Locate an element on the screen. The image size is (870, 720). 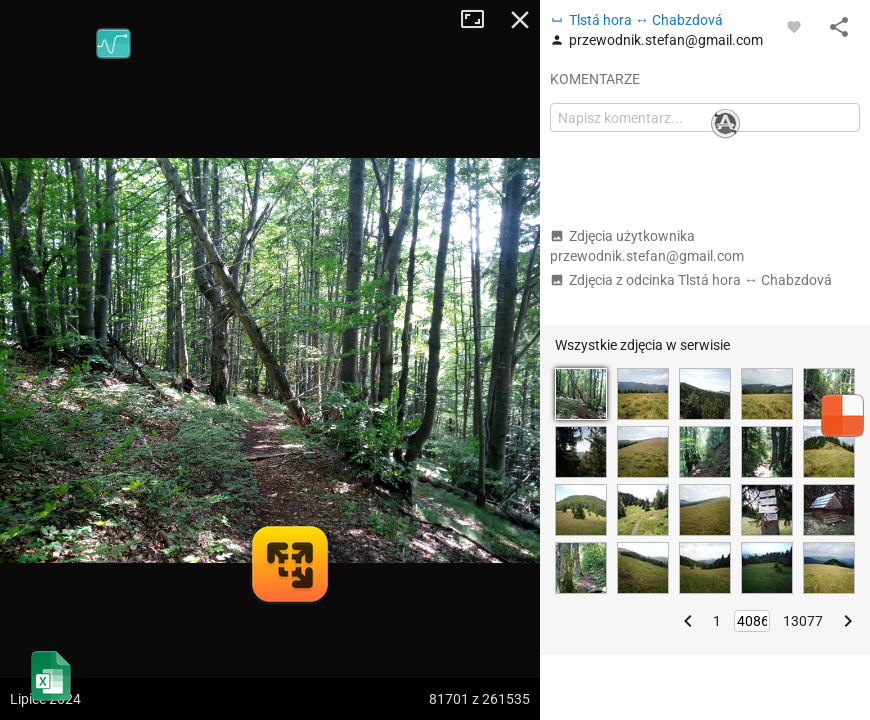
open vmware player application is located at coordinates (290, 564).